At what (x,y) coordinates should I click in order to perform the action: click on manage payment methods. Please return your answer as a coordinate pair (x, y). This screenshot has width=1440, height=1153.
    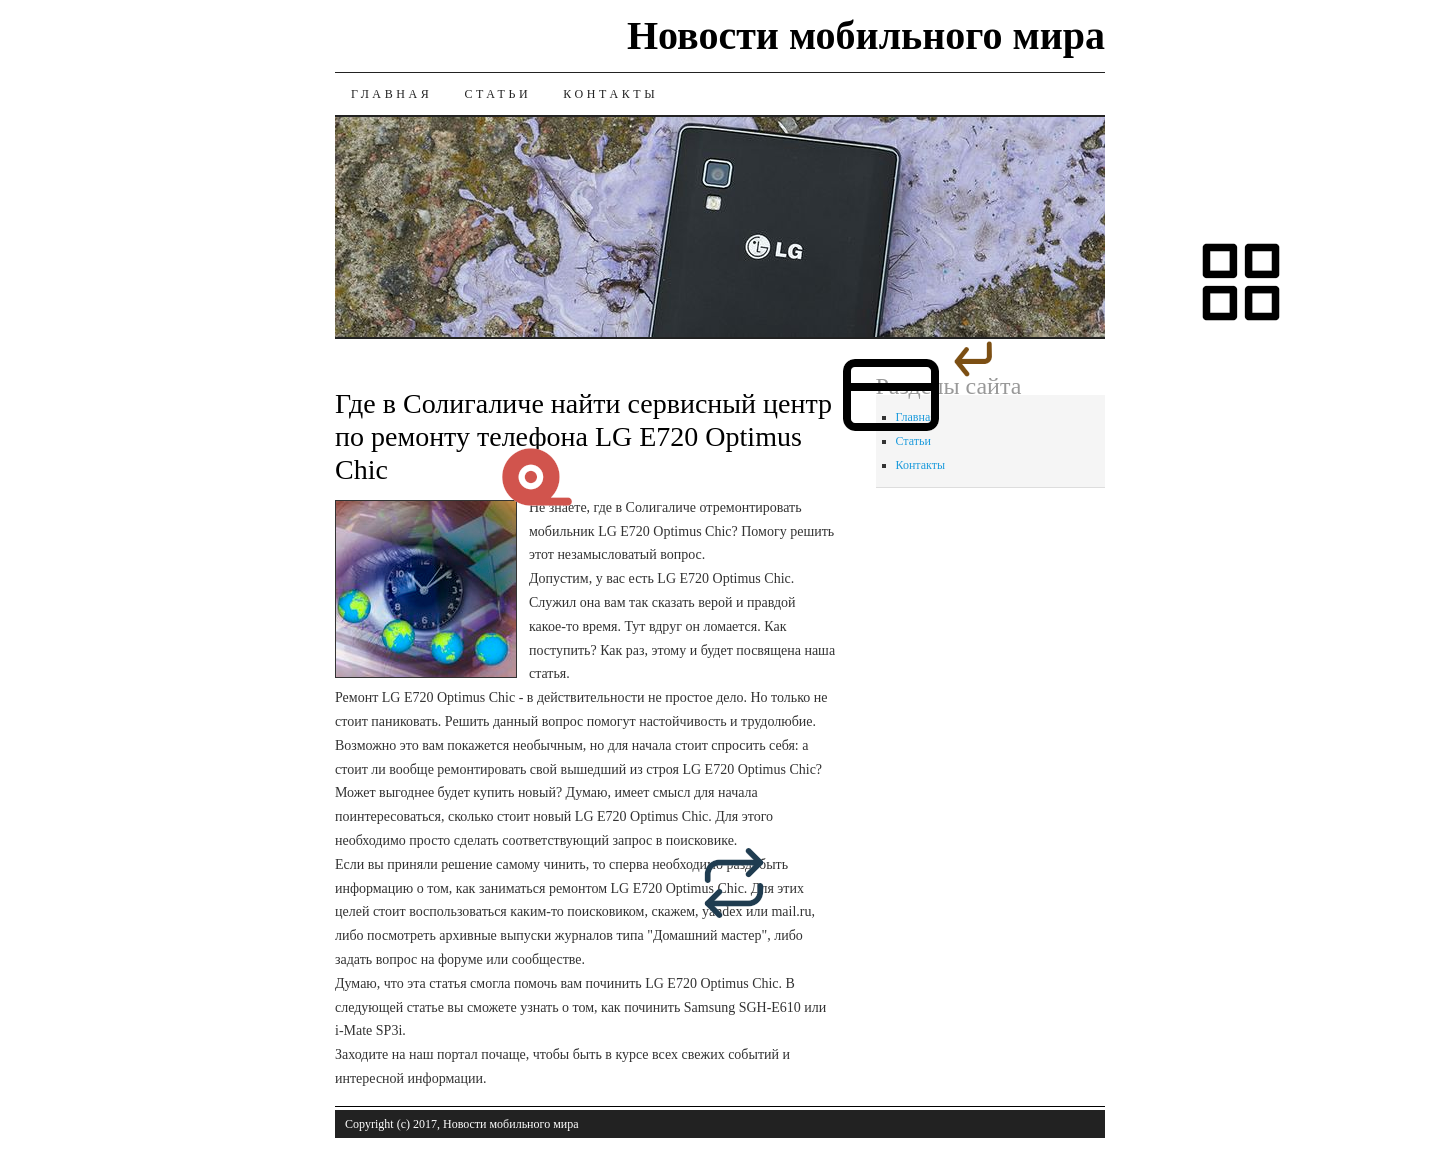
    Looking at the image, I should click on (891, 395).